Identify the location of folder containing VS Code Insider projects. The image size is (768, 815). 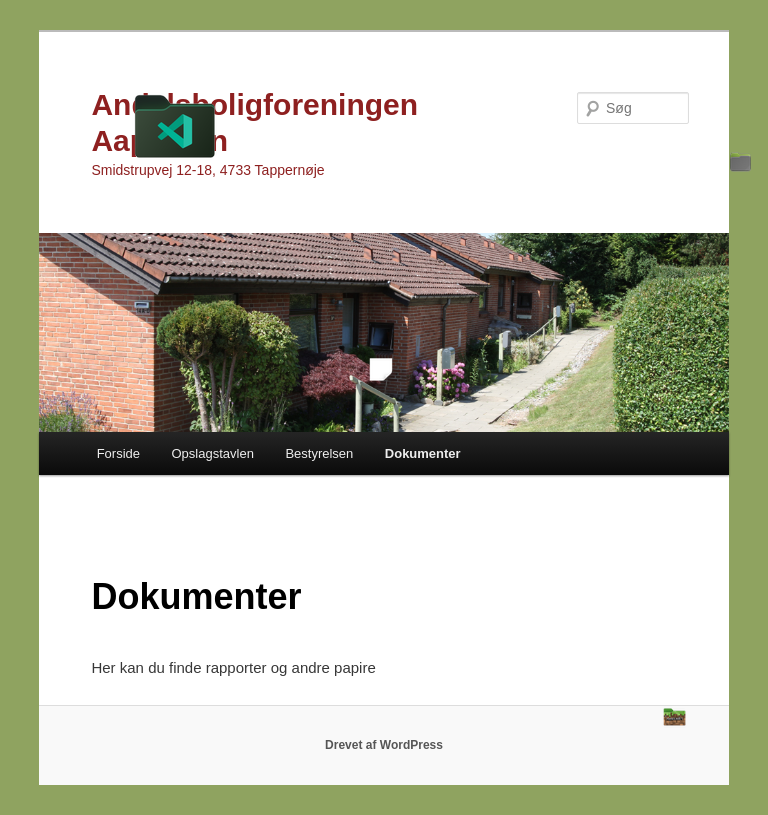
(174, 128).